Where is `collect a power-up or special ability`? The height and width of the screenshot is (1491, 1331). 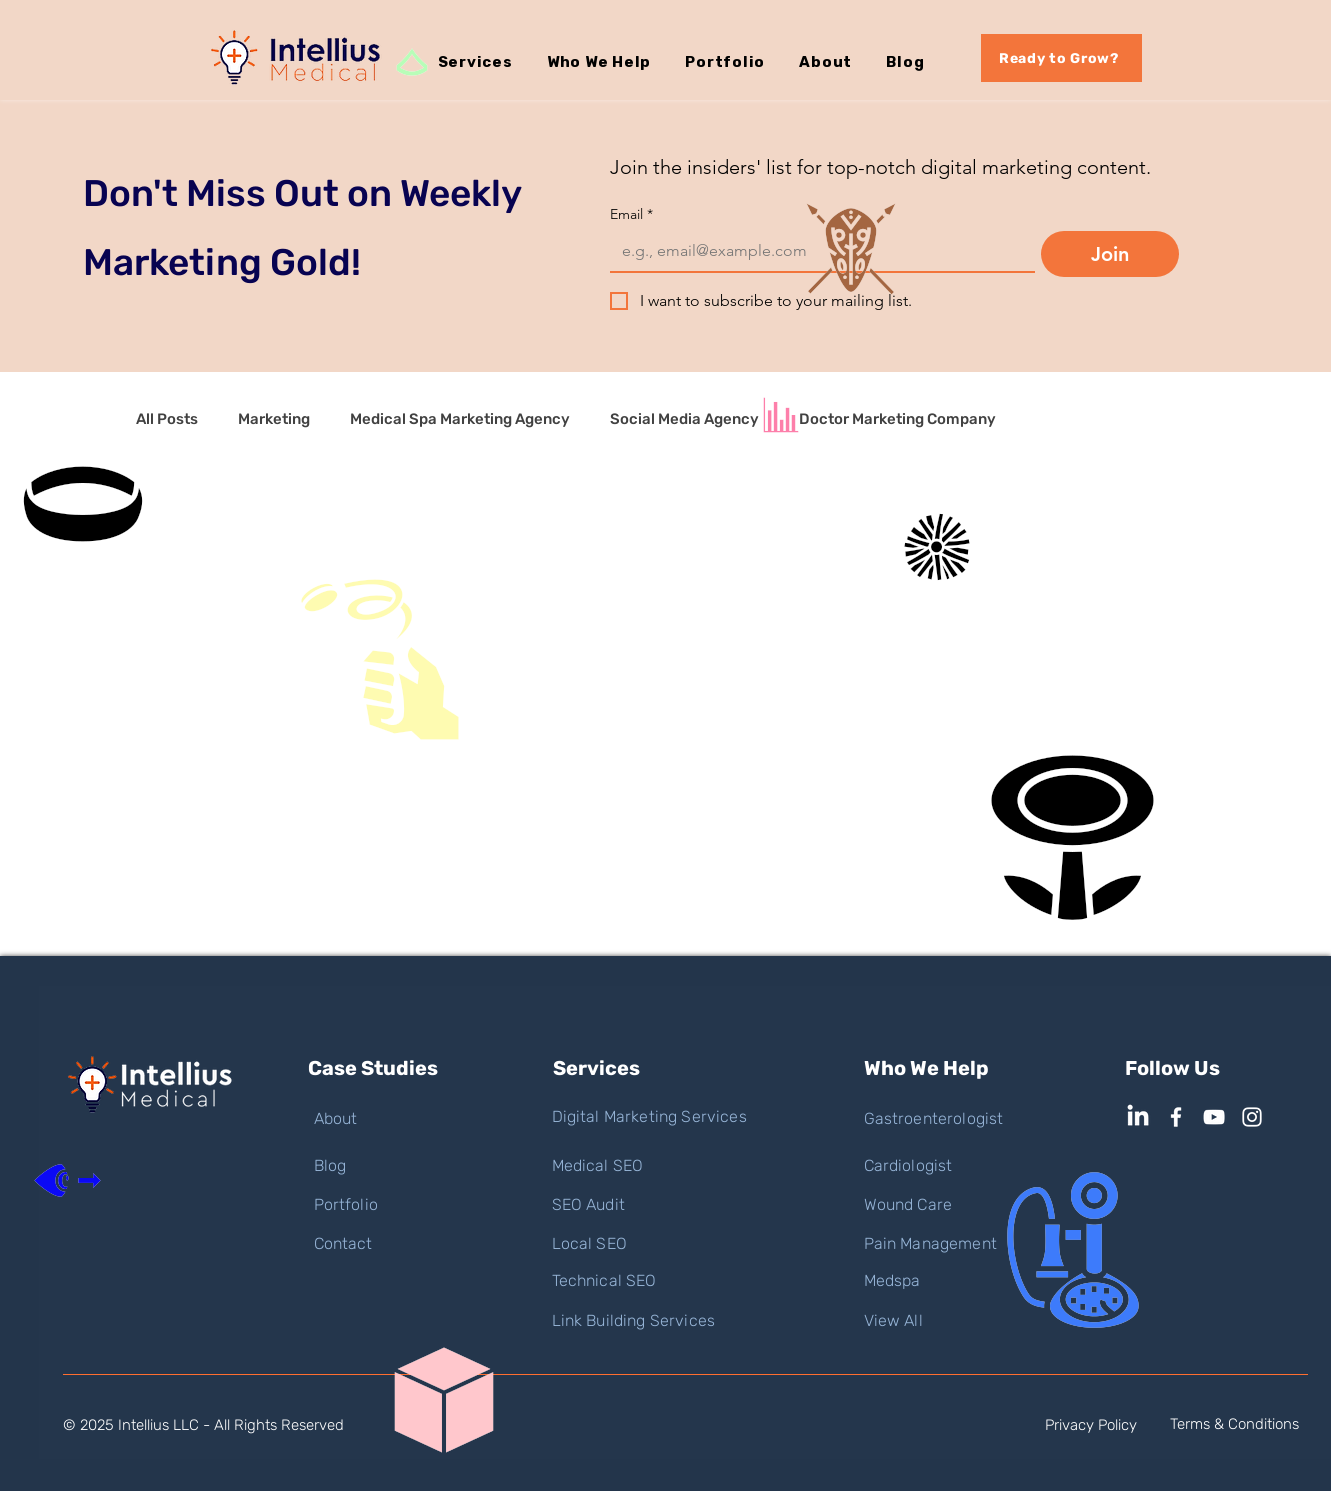
collect a power-up or special ability is located at coordinates (1072, 830).